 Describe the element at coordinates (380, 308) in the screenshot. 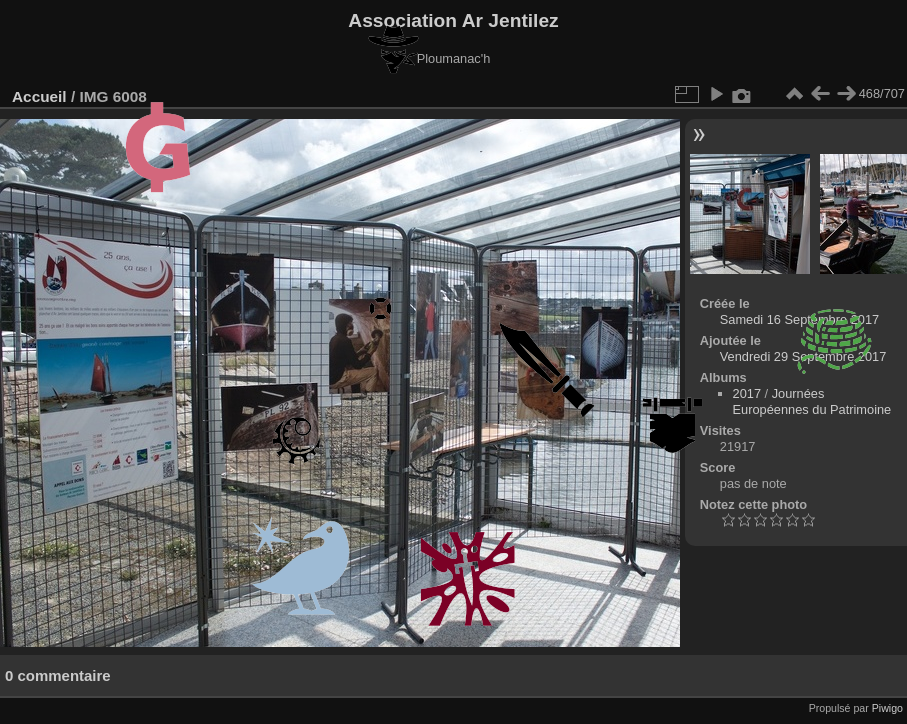

I see `access help or support center` at that location.